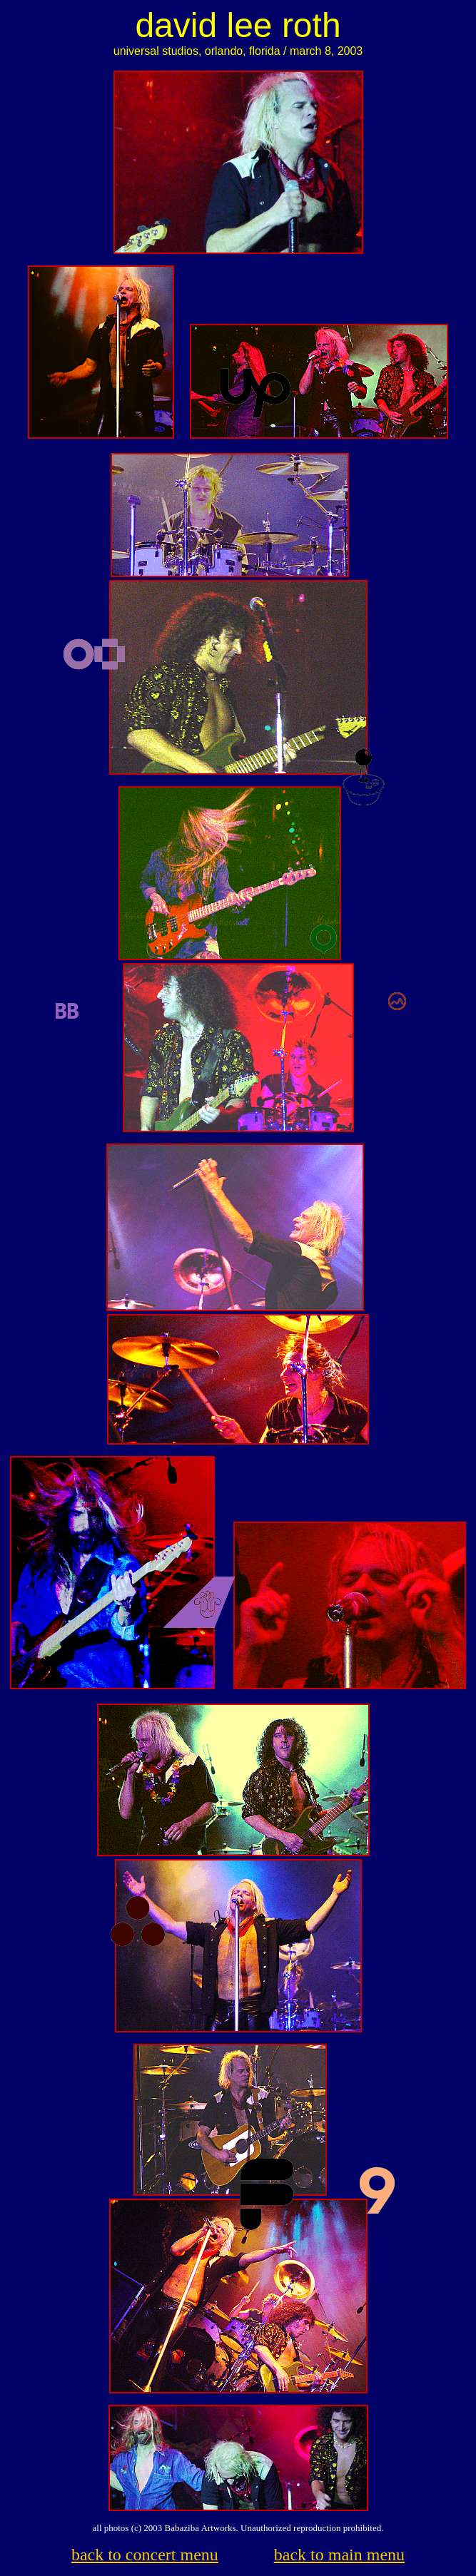 The width and height of the screenshot is (476, 2576). What do you see at coordinates (323, 939) in the screenshot?
I see `open OsmAnd navigation app` at bounding box center [323, 939].